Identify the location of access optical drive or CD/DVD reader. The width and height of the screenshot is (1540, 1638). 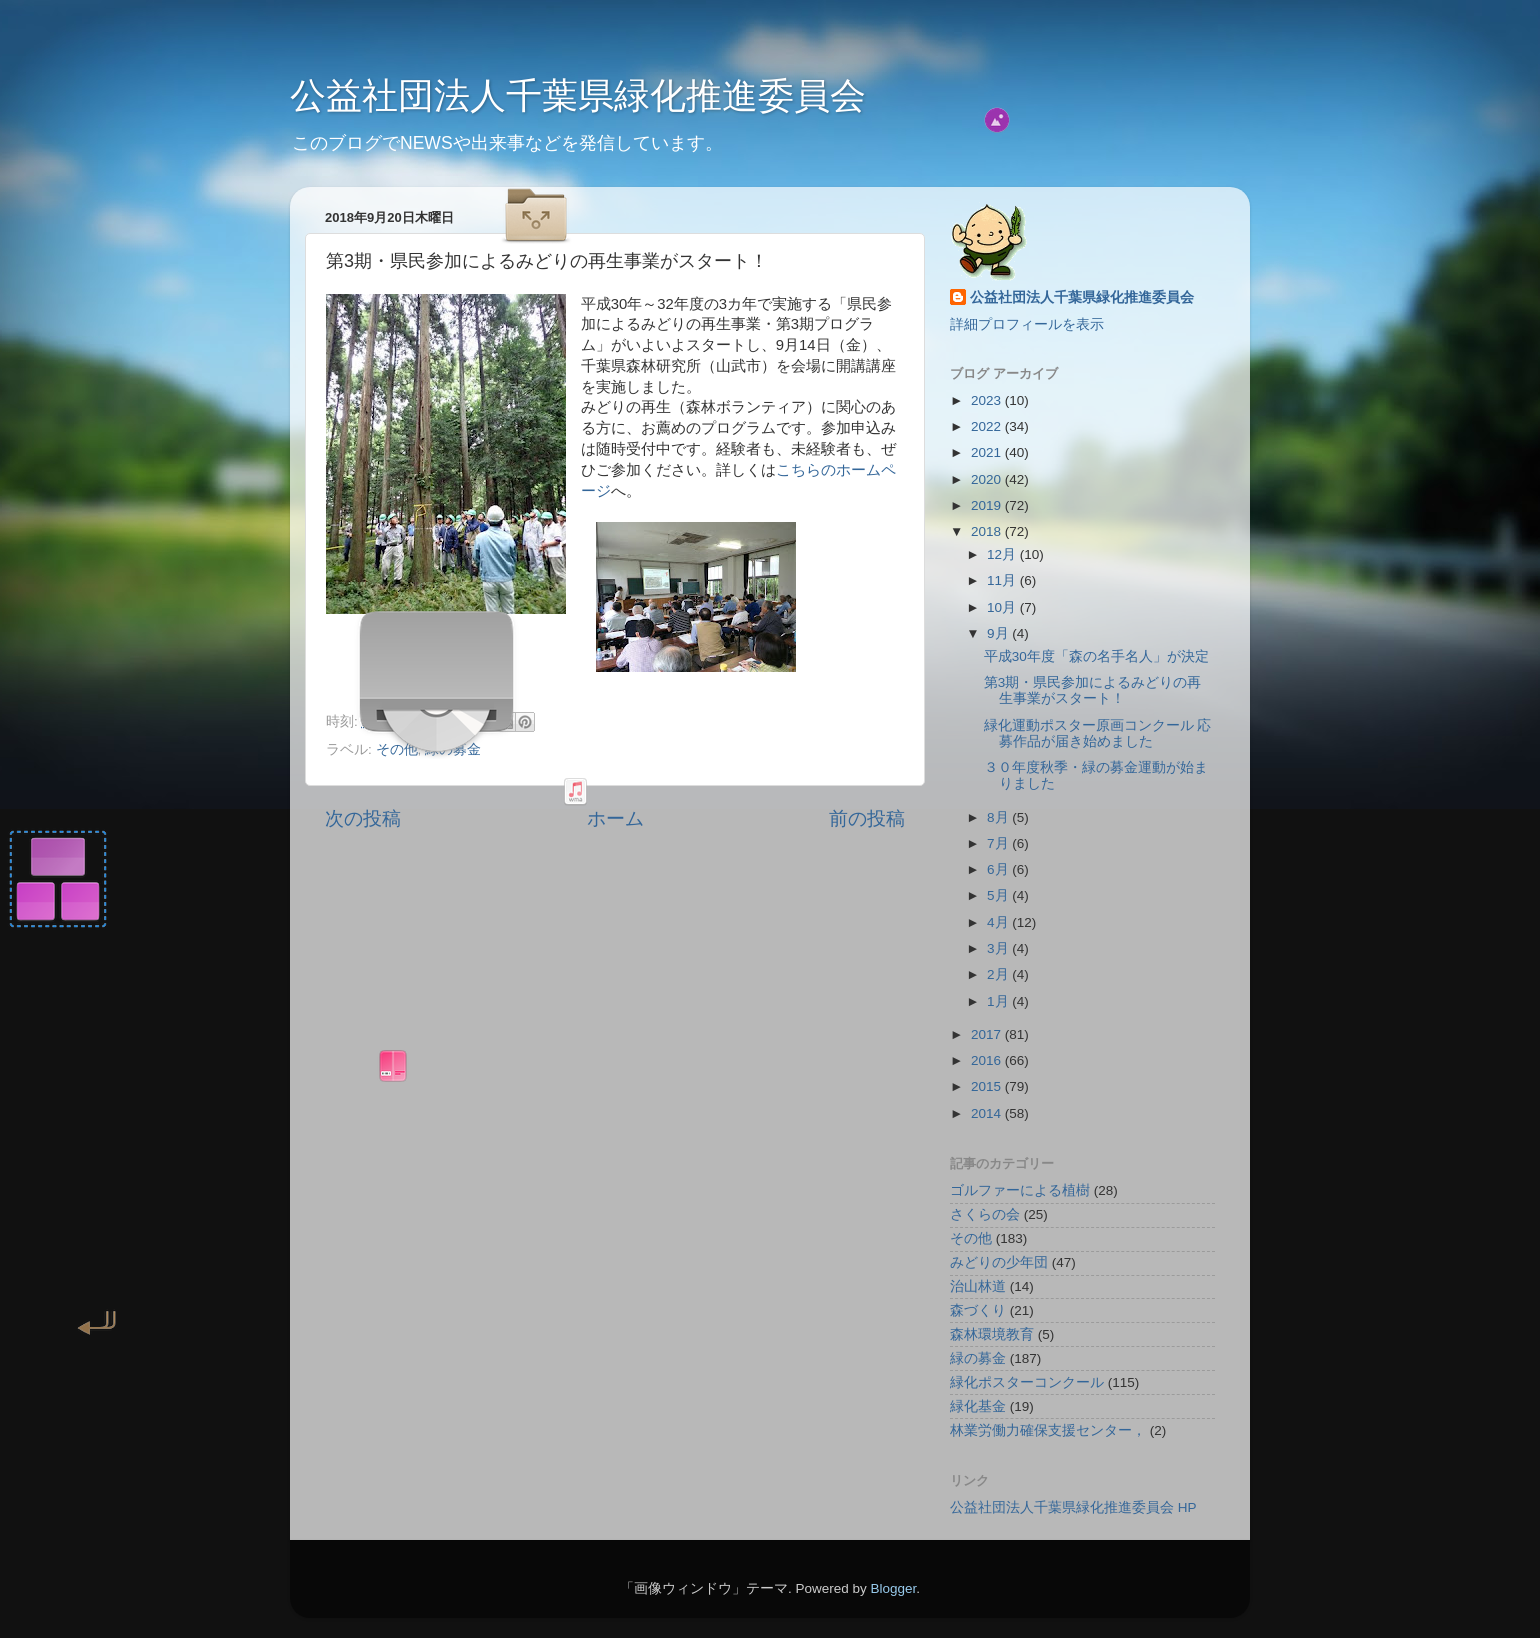
(436, 671).